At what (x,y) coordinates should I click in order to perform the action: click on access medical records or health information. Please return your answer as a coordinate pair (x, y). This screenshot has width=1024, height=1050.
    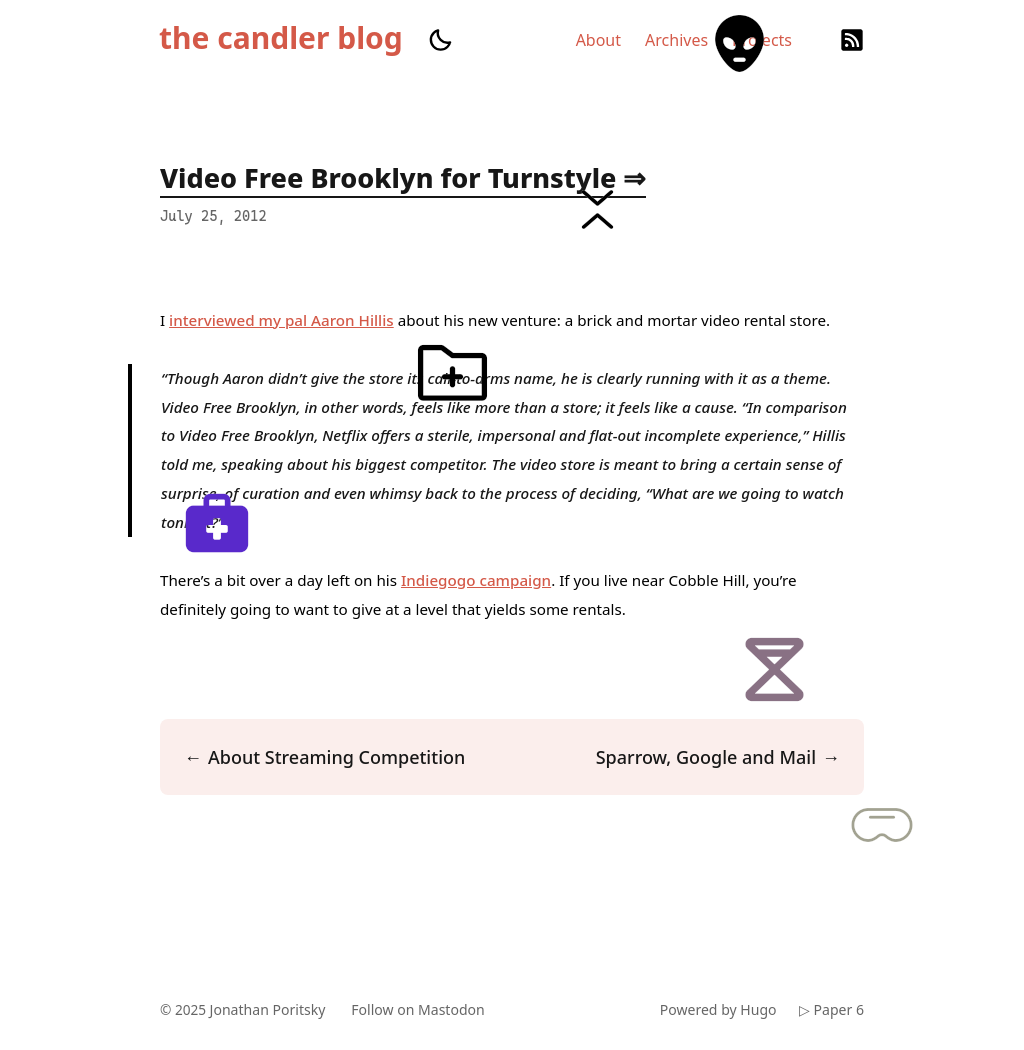
    Looking at the image, I should click on (217, 525).